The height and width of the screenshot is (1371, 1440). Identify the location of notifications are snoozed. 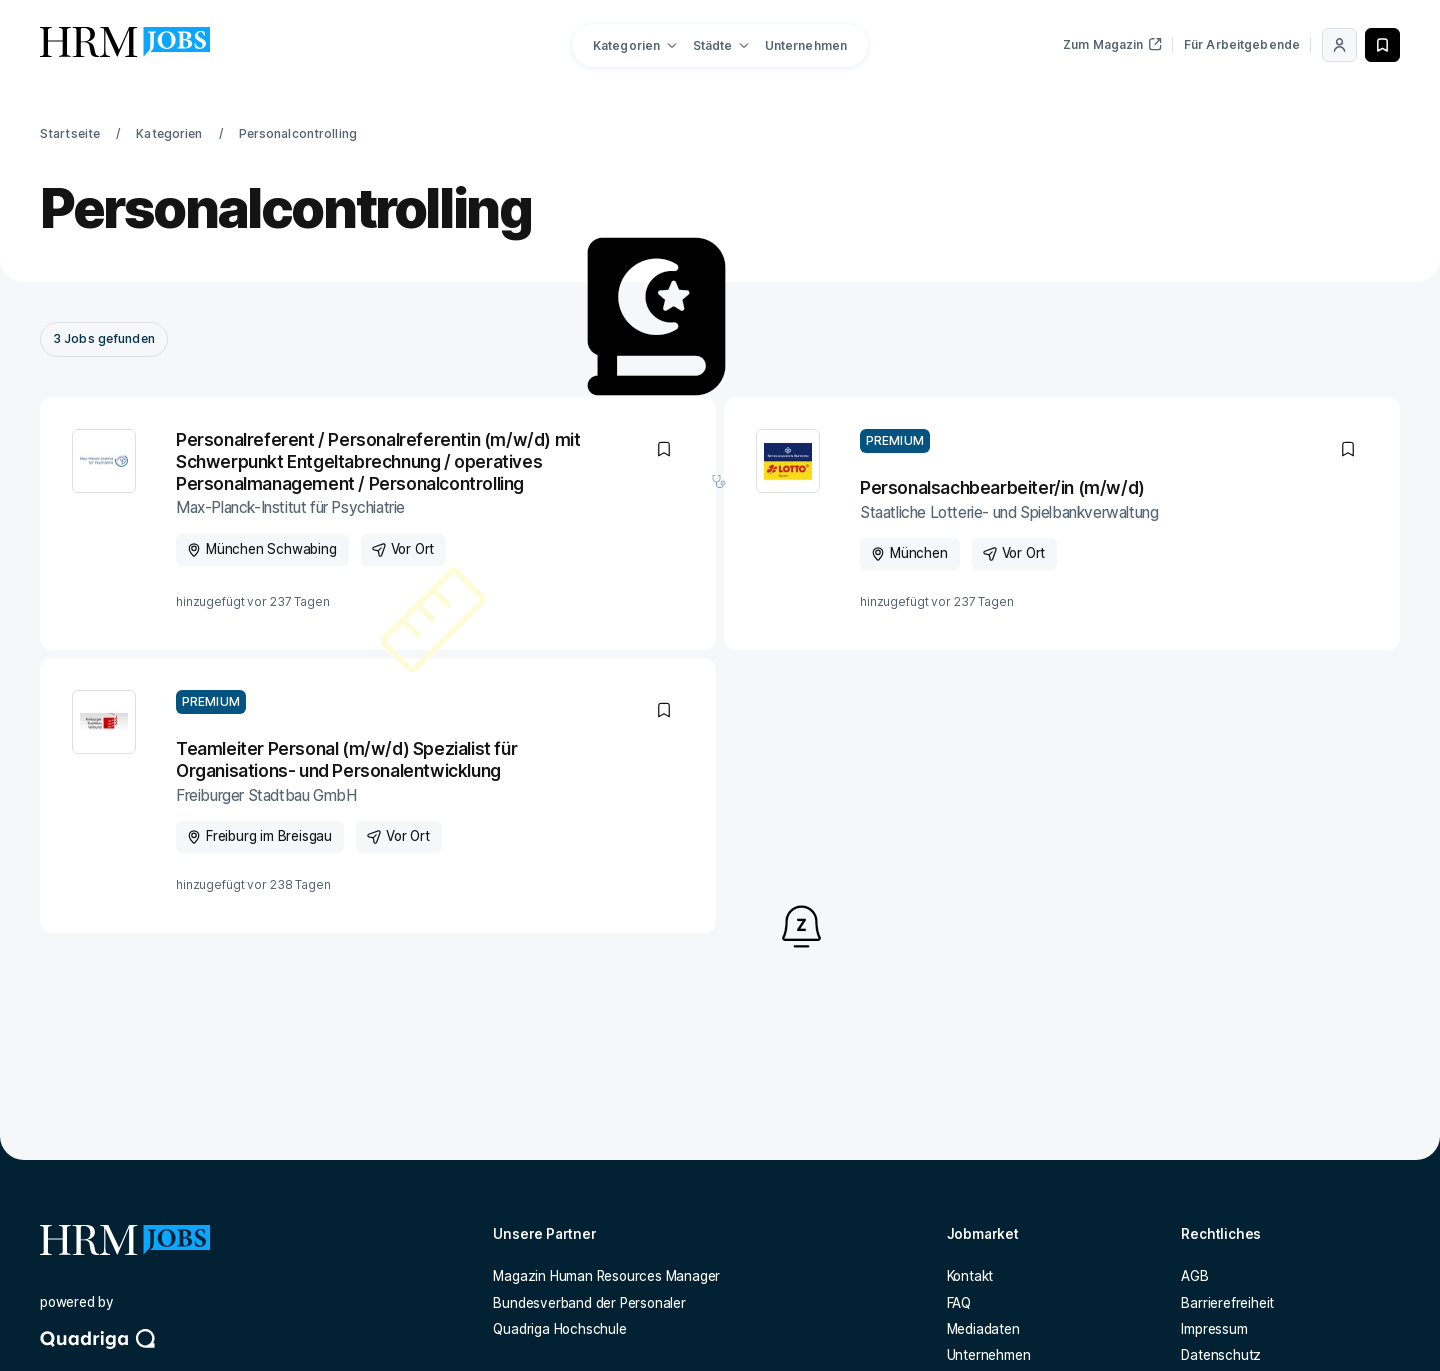
(801, 926).